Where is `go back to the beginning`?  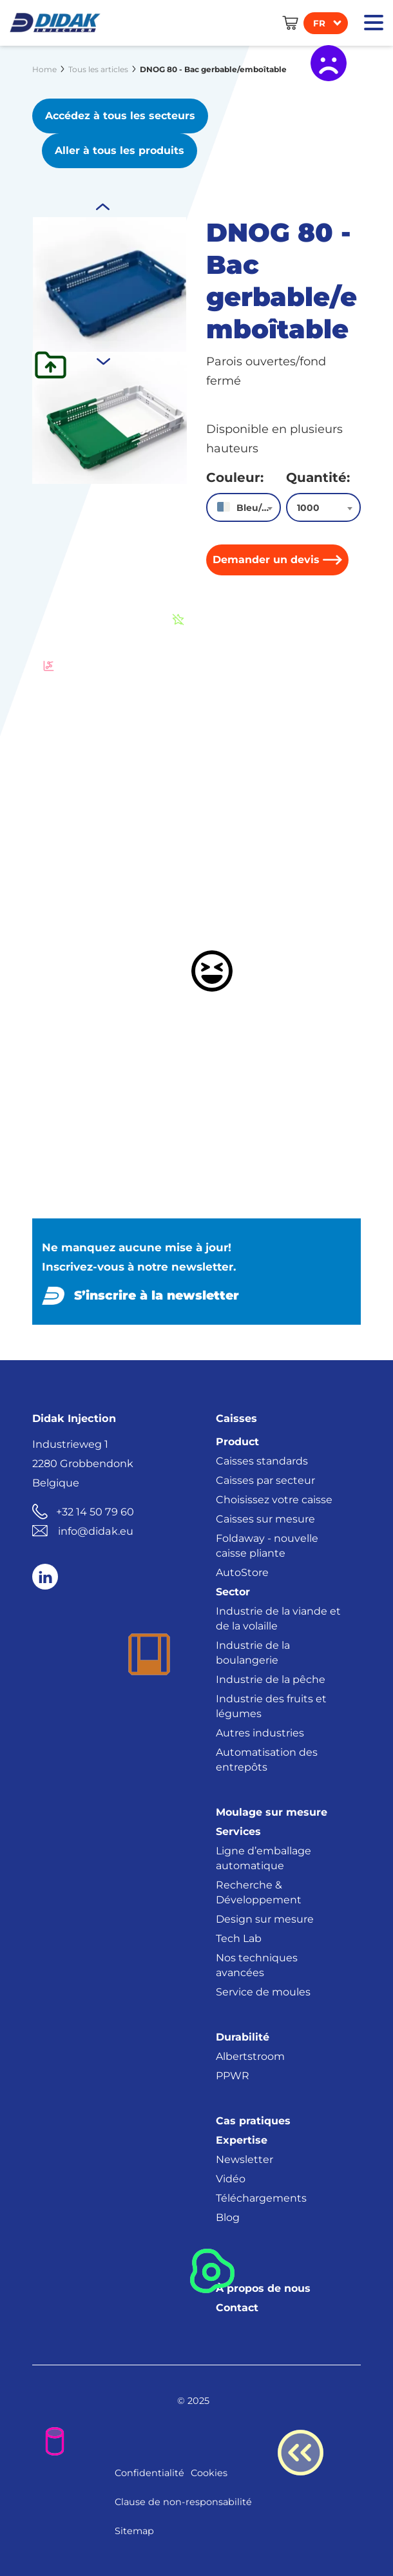 go back to the beginning is located at coordinates (300, 2452).